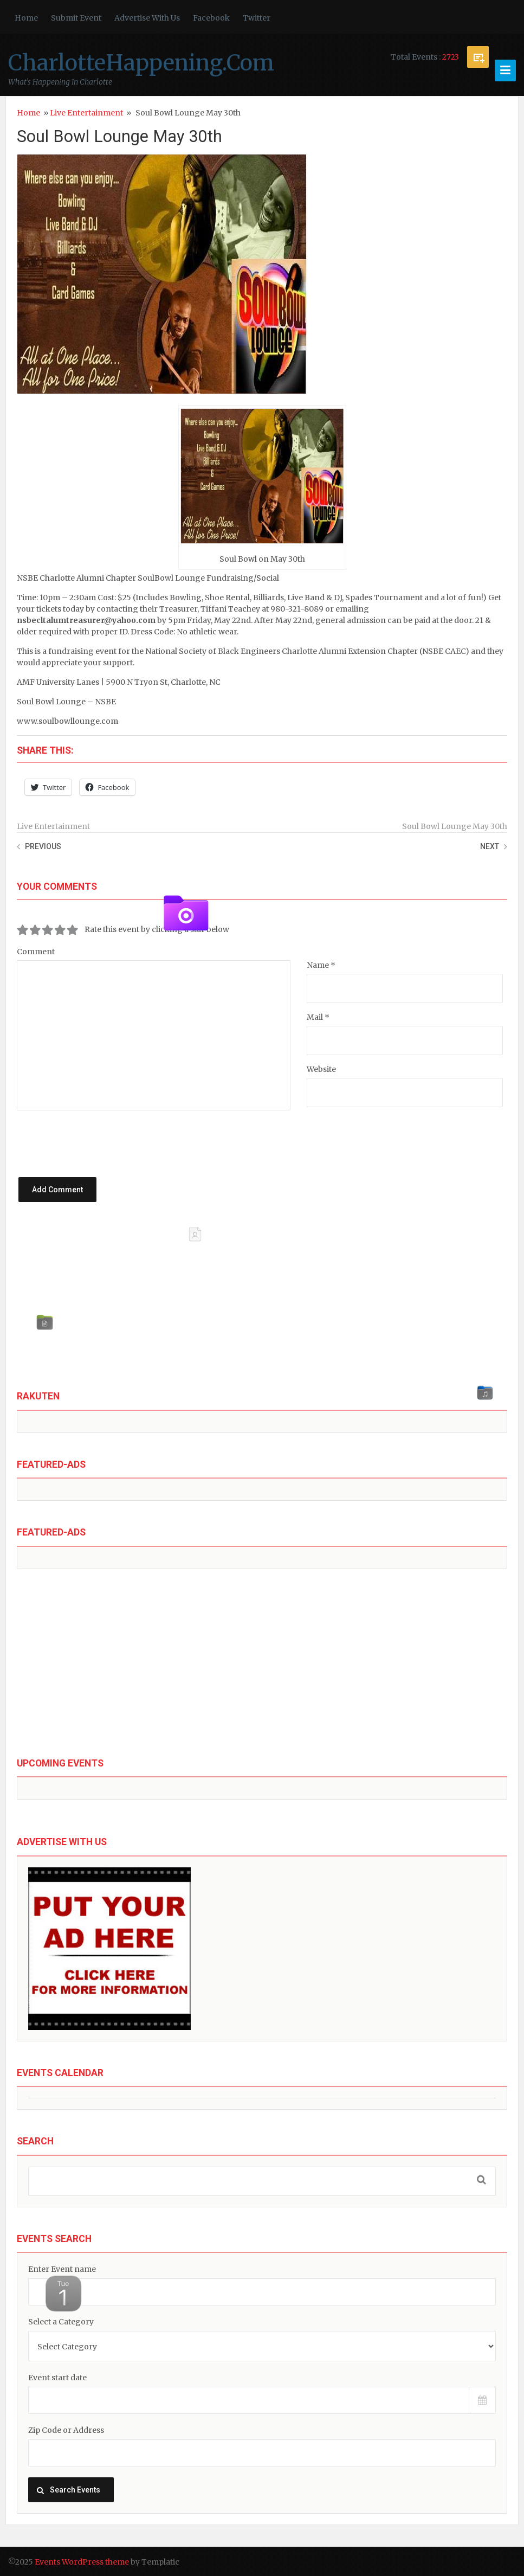  I want to click on open your music folder, so click(485, 1392).